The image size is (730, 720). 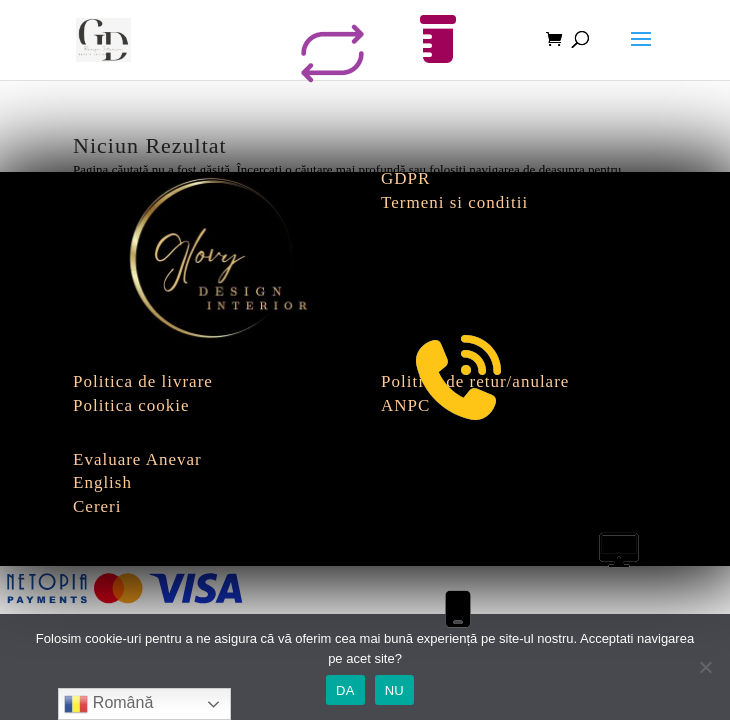 What do you see at coordinates (458, 609) in the screenshot?
I see `call or contact via mobile phone` at bounding box center [458, 609].